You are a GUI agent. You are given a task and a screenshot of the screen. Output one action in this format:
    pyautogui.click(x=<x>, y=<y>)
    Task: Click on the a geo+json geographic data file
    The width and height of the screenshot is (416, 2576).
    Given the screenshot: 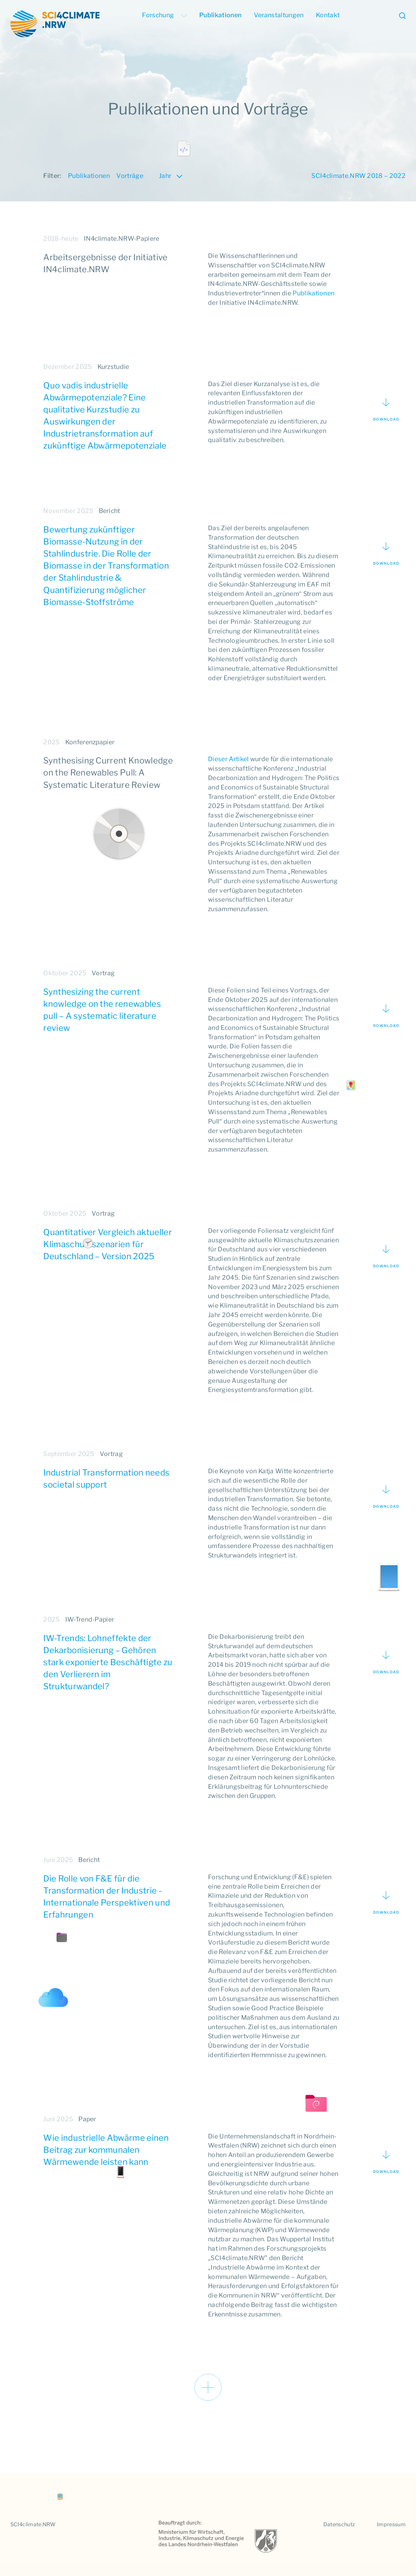 What is the action you would take?
    pyautogui.click(x=351, y=1085)
    